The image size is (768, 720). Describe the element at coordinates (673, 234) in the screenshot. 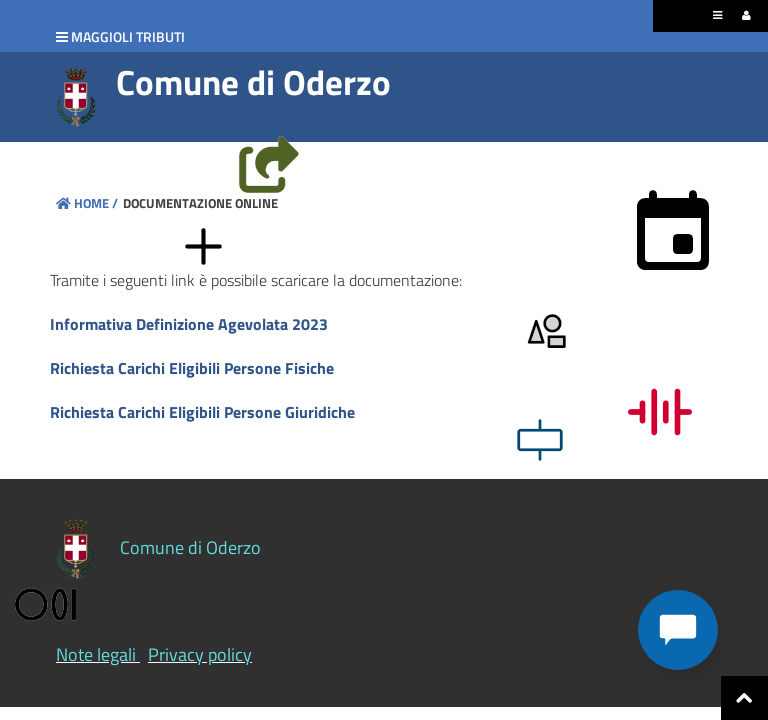

I see `add an event to your calendar` at that location.